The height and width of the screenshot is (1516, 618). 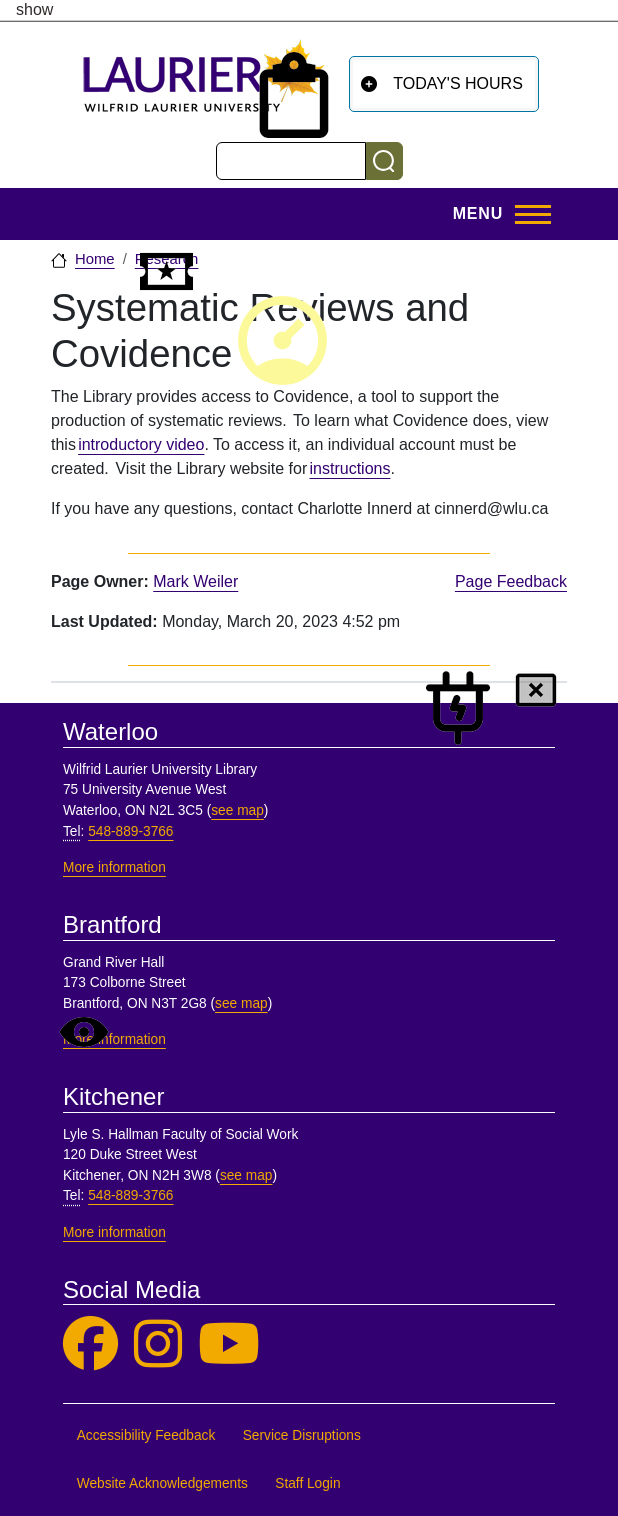 What do you see at coordinates (166, 271) in the screenshot?
I see `view your tickets or passes` at bounding box center [166, 271].